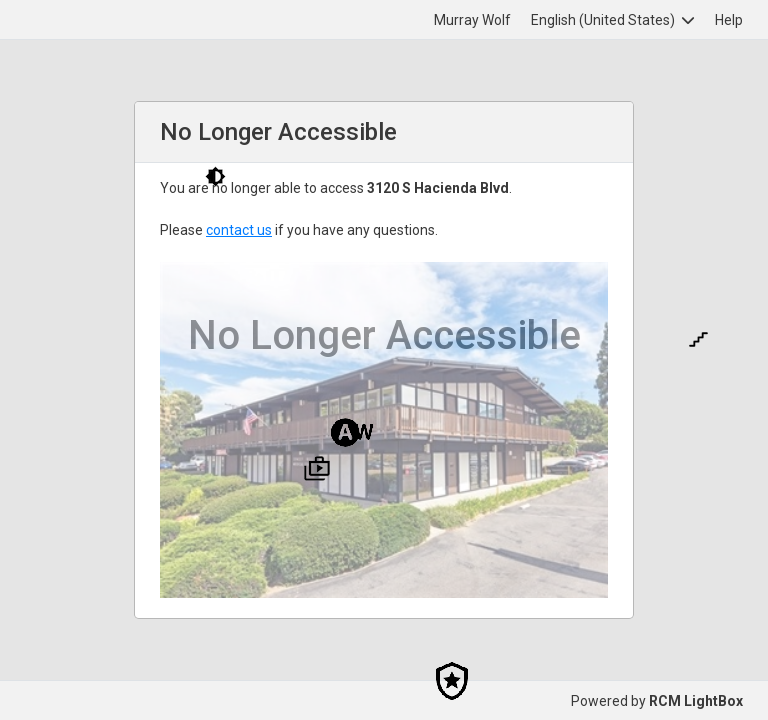 The image size is (768, 720). I want to click on indicates stairs or stairwell access, so click(698, 339).